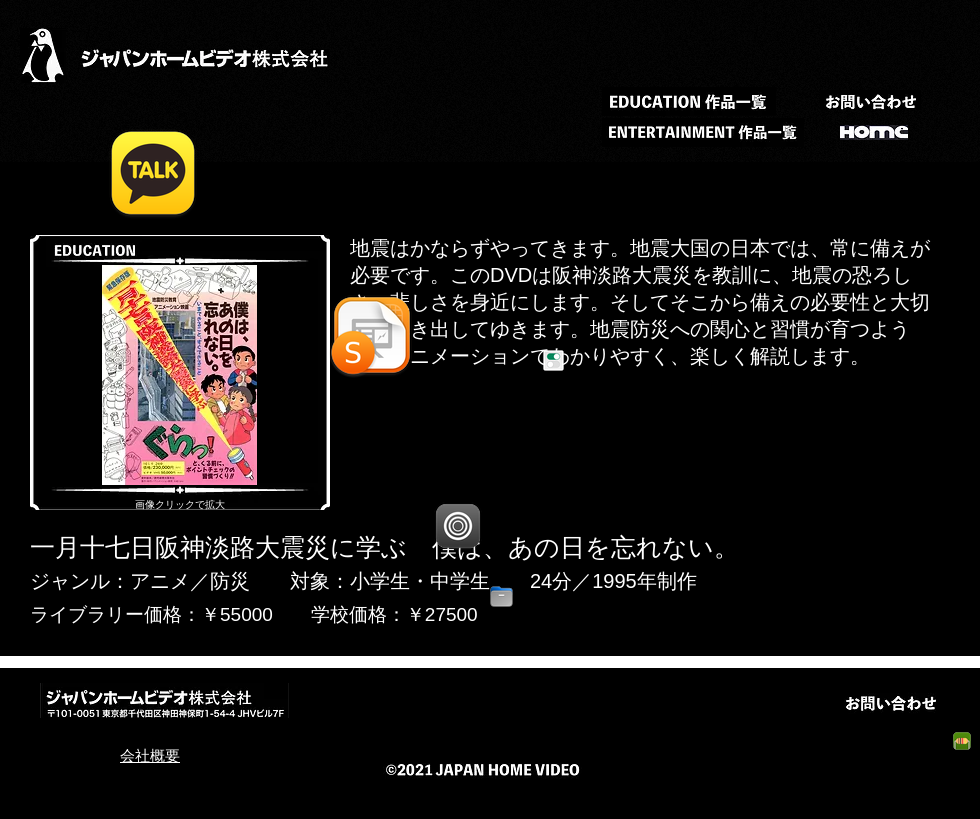 The height and width of the screenshot is (819, 980). What do you see at coordinates (553, 360) in the screenshot?
I see `open unity tweak tool settings` at bounding box center [553, 360].